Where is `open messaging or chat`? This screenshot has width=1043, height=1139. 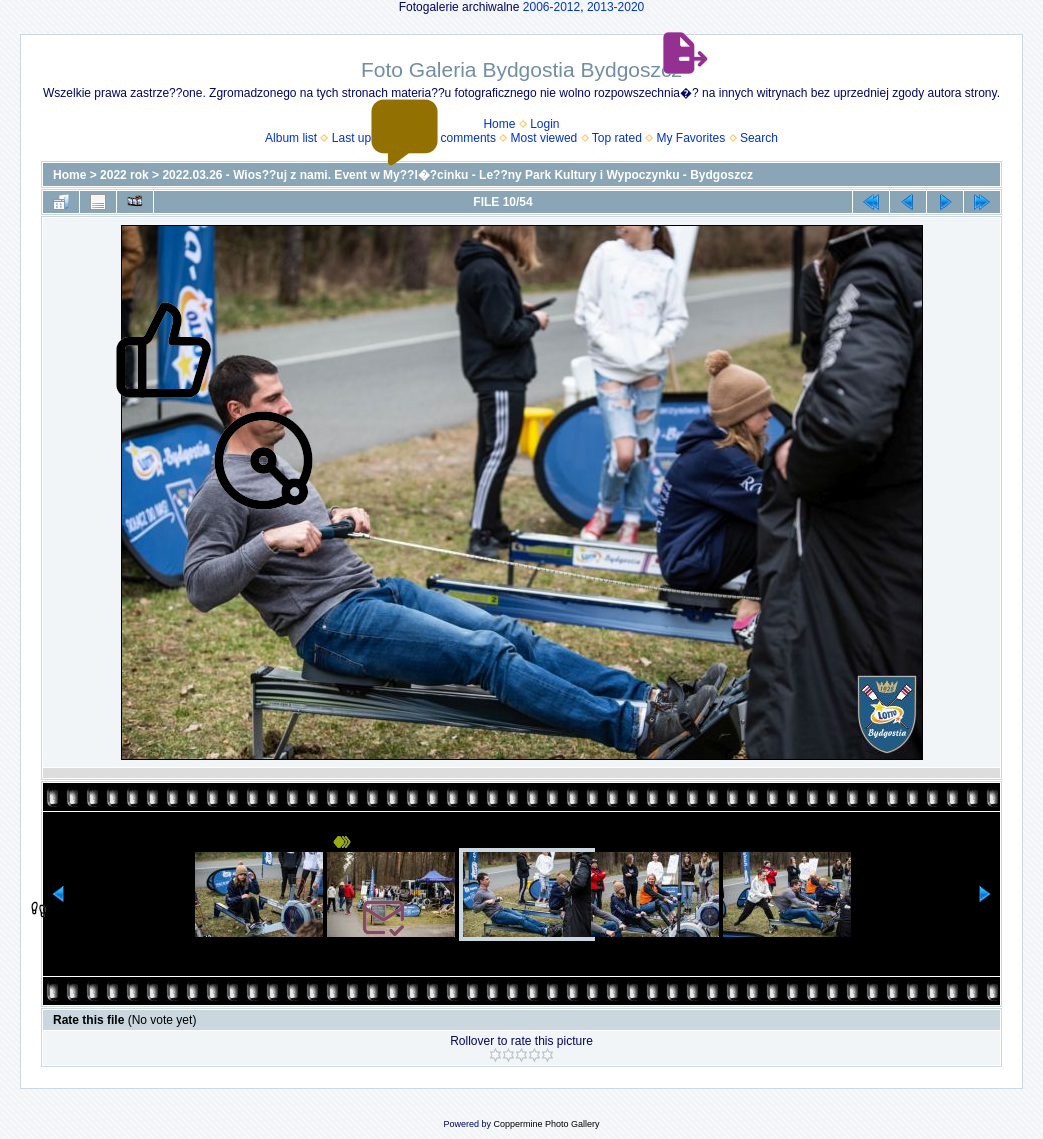
open messaging or chat is located at coordinates (404, 128).